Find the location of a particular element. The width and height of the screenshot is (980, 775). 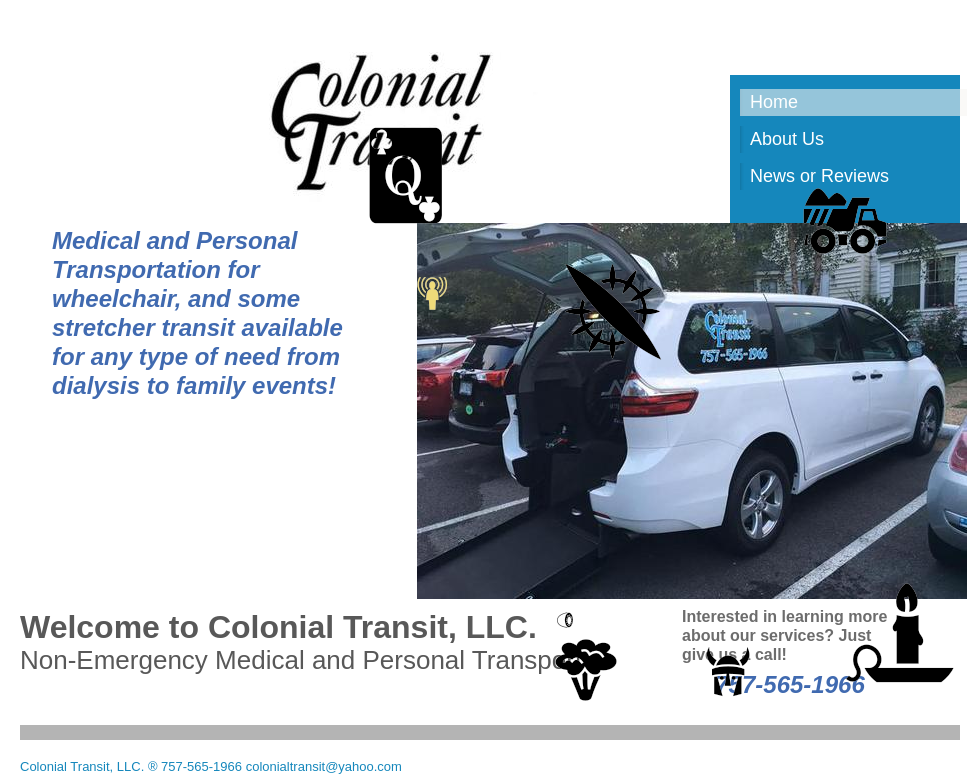

queen of clubs playing card is located at coordinates (405, 175).